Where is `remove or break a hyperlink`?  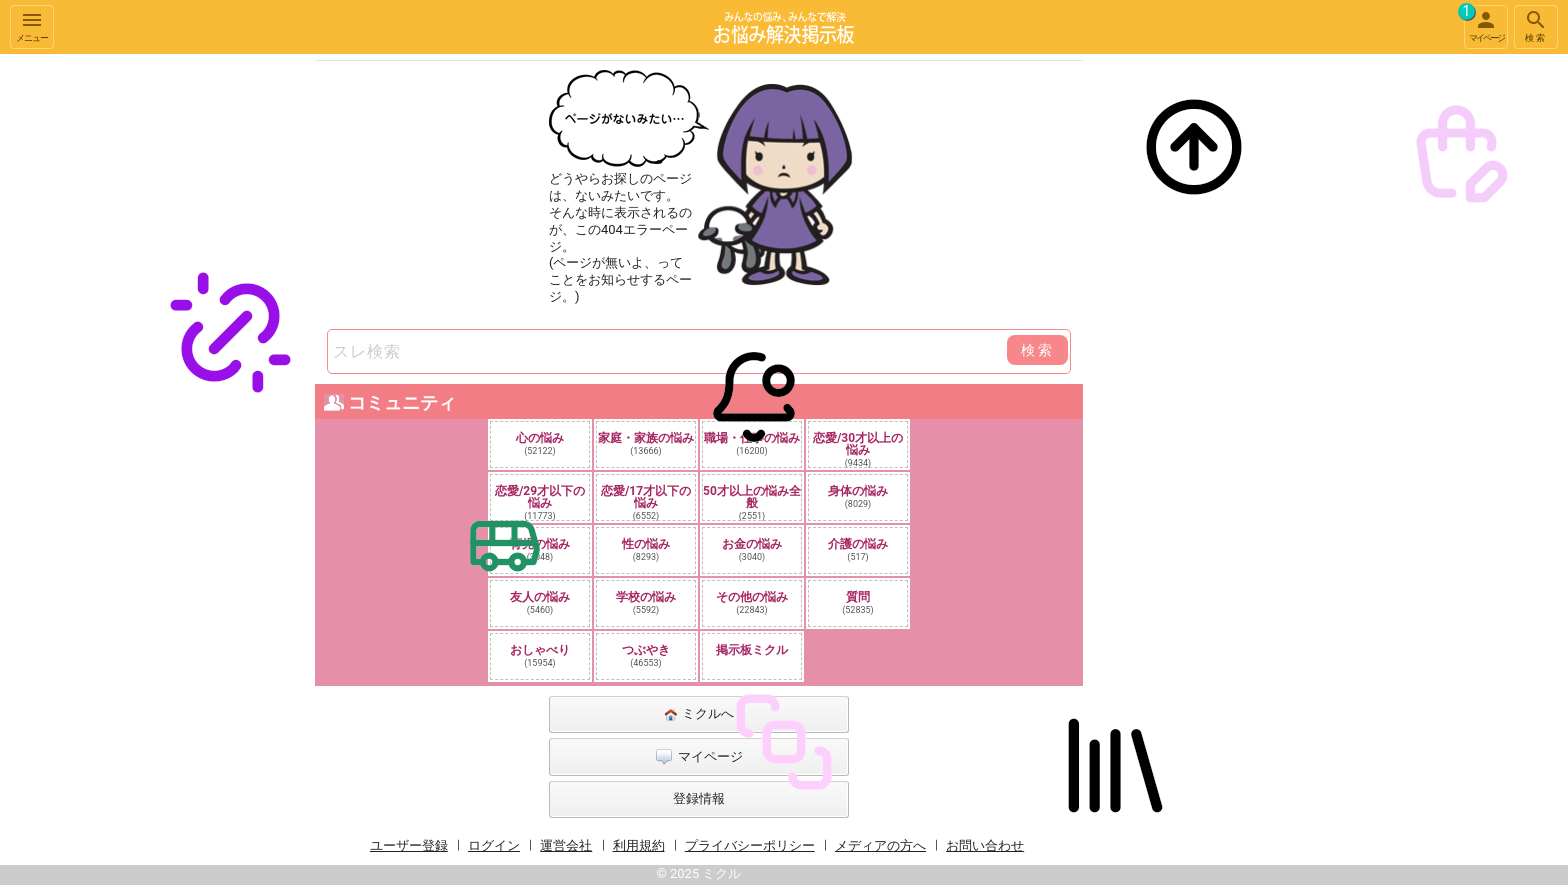 remove or break a hyperlink is located at coordinates (230, 332).